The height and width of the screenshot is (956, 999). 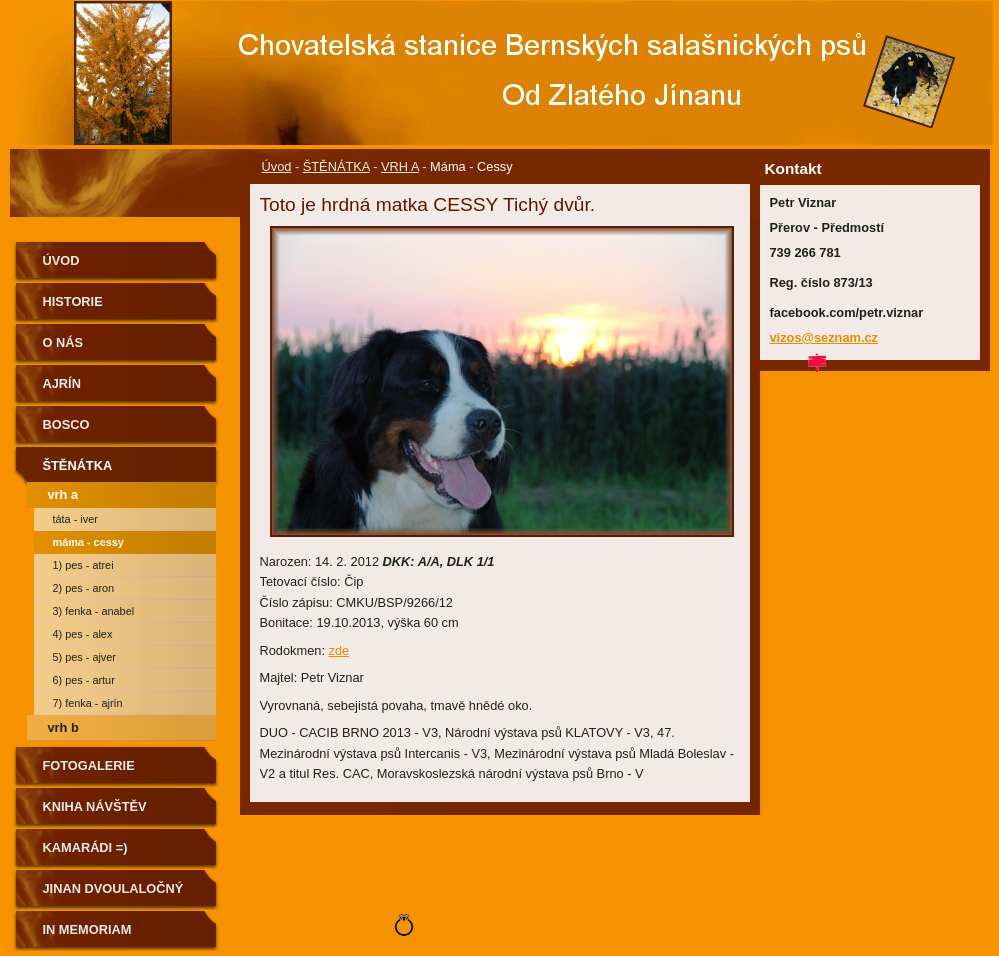 I want to click on view in-game signpost or hint, so click(x=817, y=362).